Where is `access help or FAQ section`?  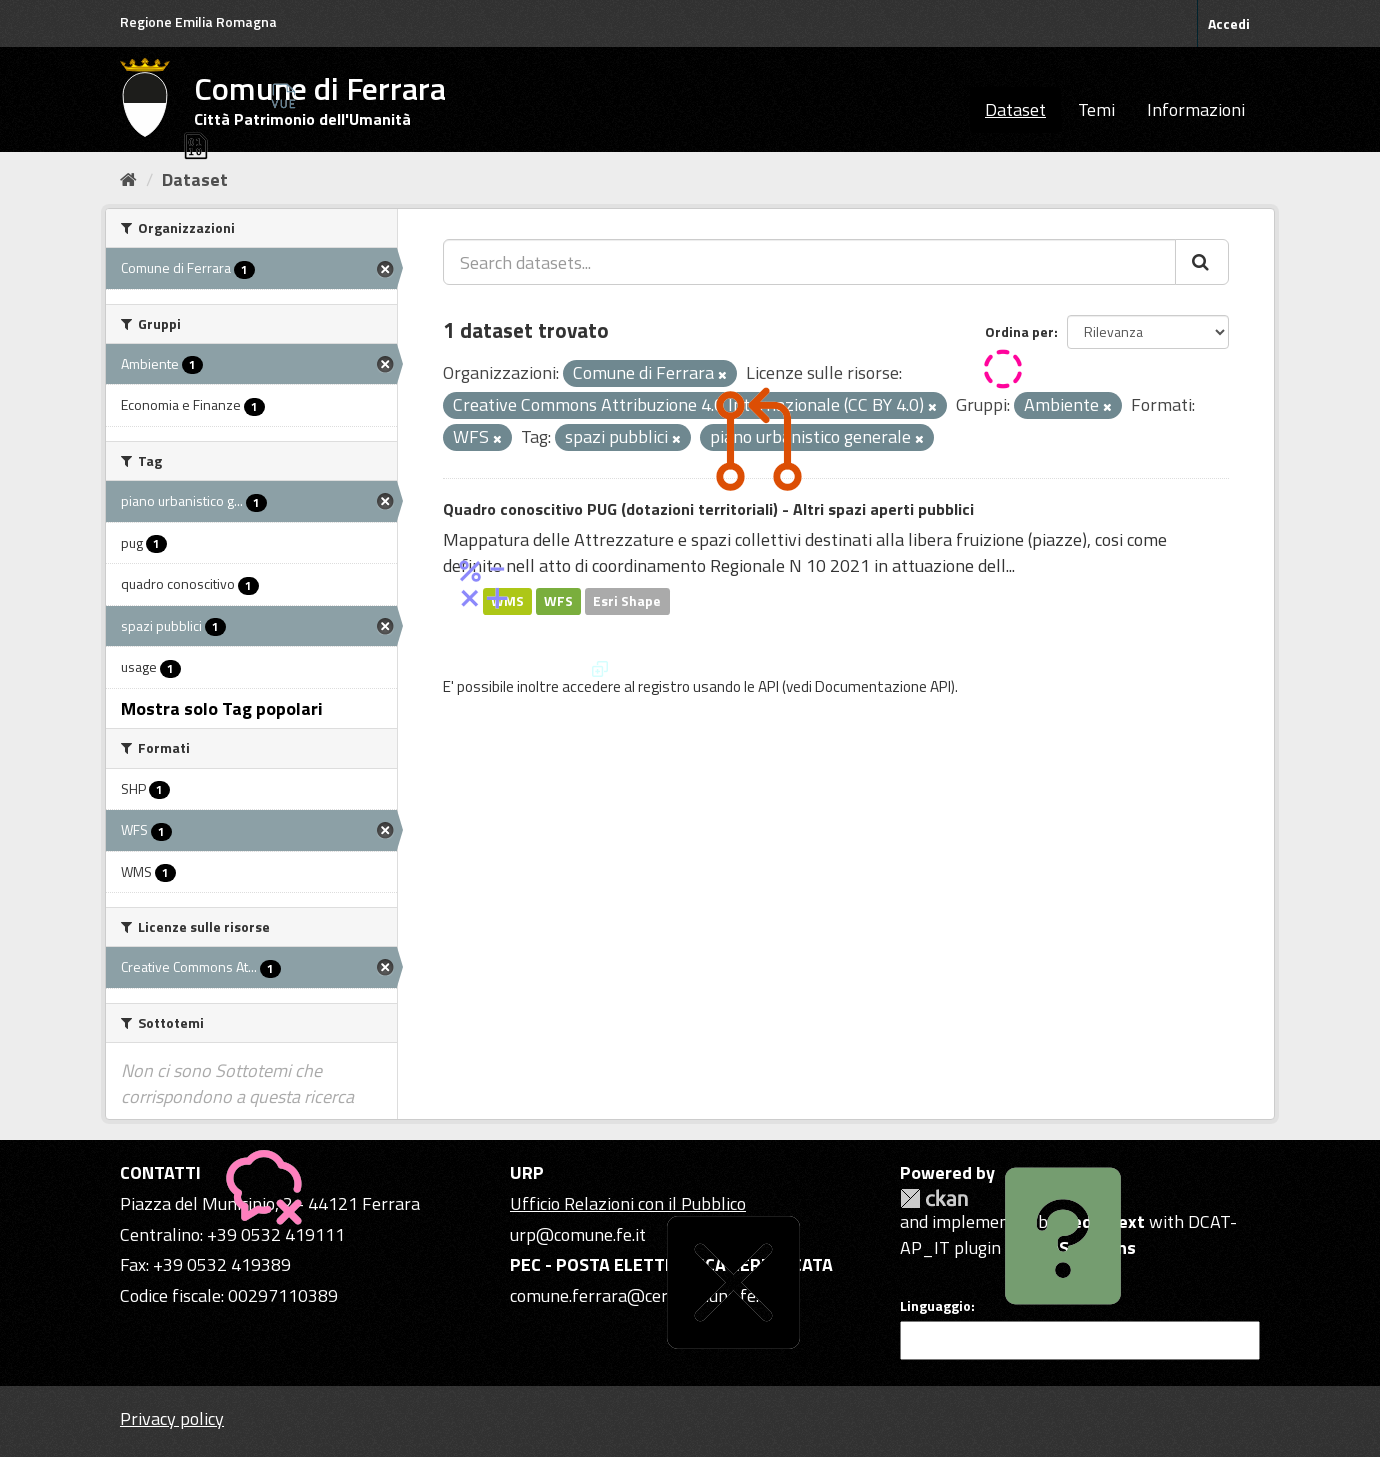 access help or FAQ section is located at coordinates (1063, 1236).